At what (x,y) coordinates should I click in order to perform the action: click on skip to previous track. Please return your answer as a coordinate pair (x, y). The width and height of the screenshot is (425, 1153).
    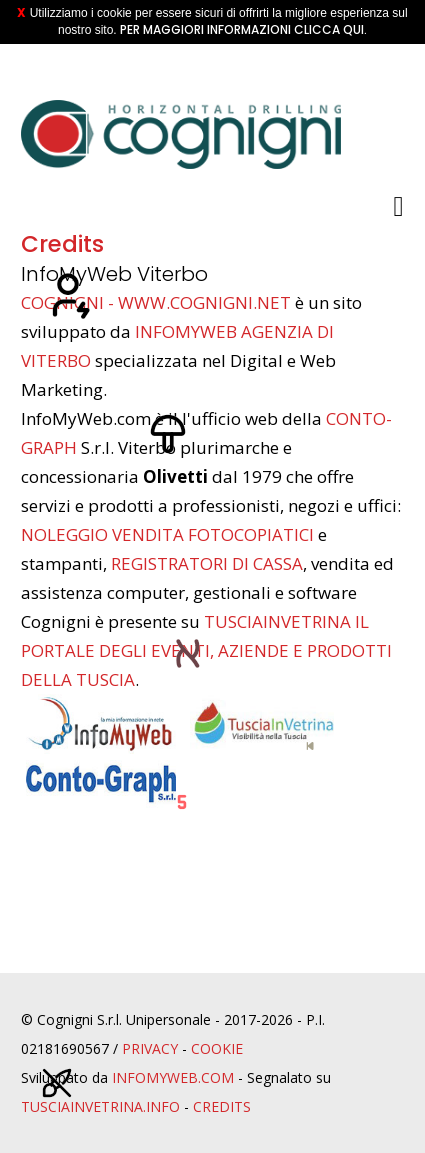
    Looking at the image, I should click on (310, 746).